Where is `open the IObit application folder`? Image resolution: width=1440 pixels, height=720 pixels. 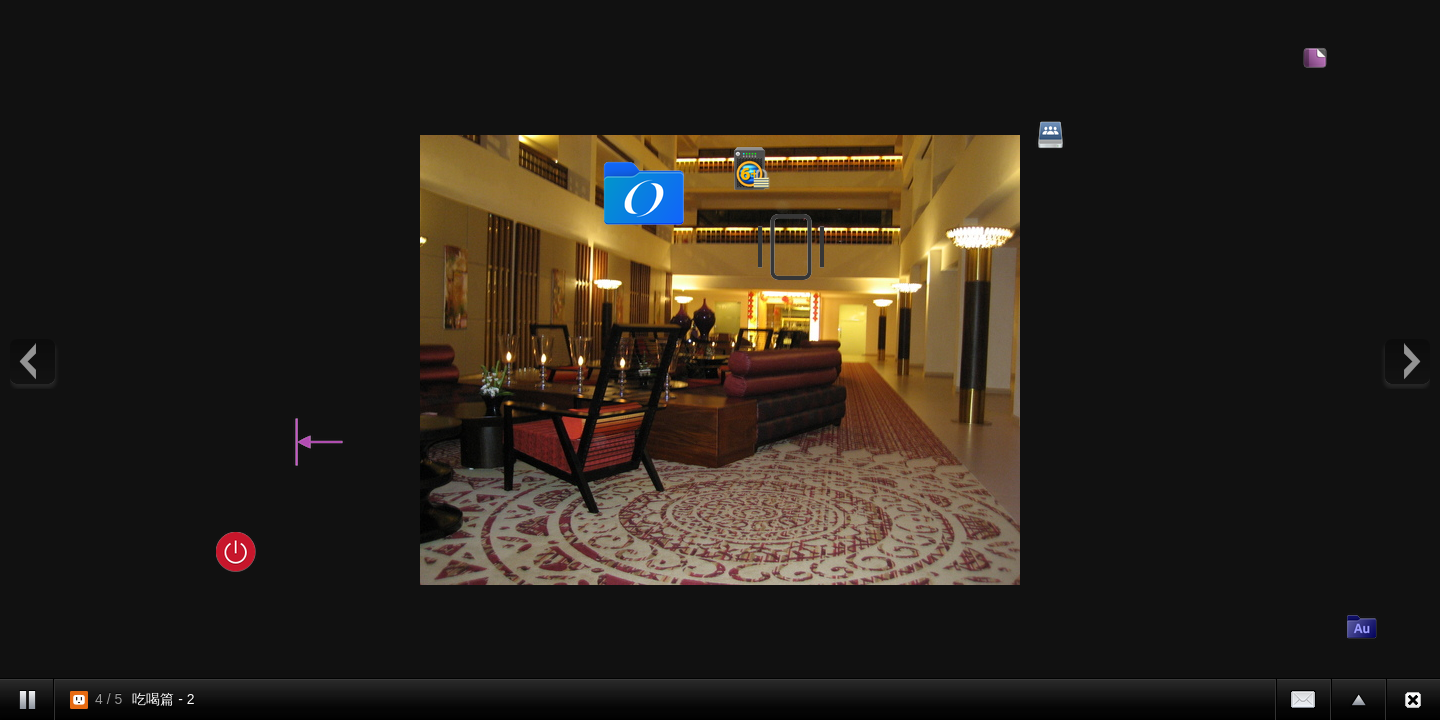 open the IObit application folder is located at coordinates (643, 195).